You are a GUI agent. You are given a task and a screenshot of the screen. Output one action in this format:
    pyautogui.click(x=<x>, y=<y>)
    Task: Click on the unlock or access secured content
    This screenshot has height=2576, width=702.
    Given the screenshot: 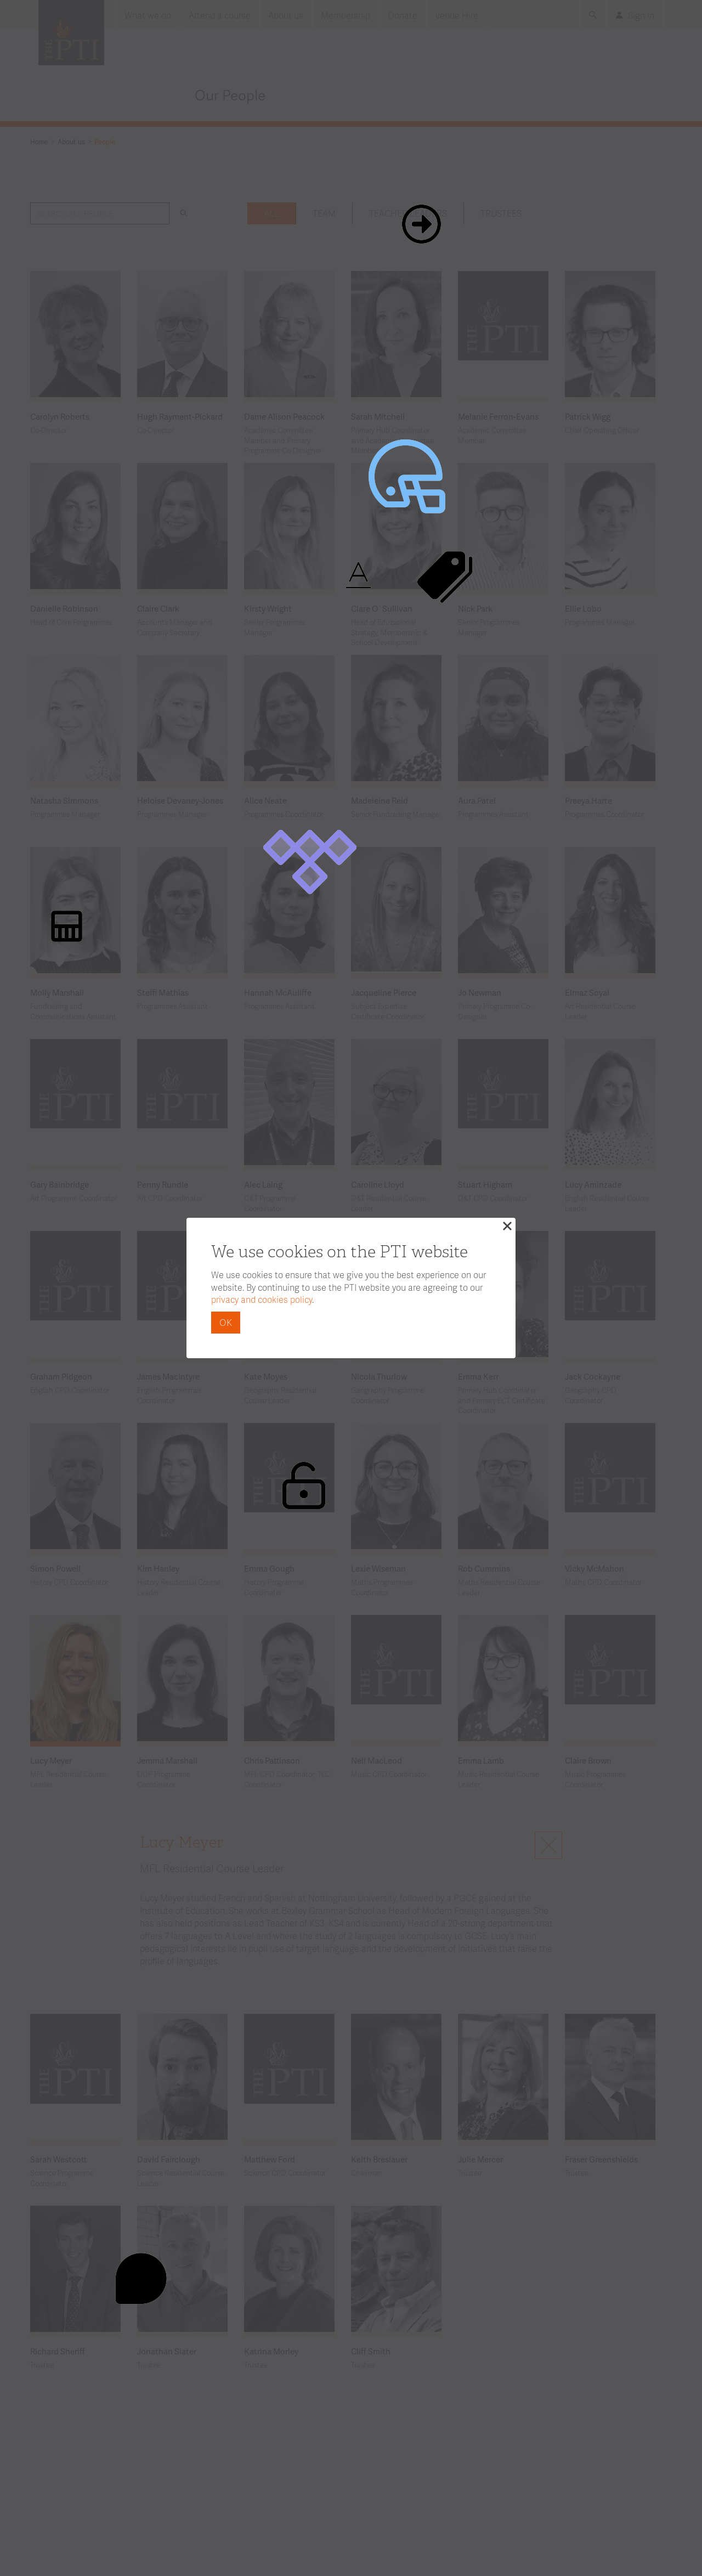 What is the action you would take?
    pyautogui.click(x=304, y=1485)
    